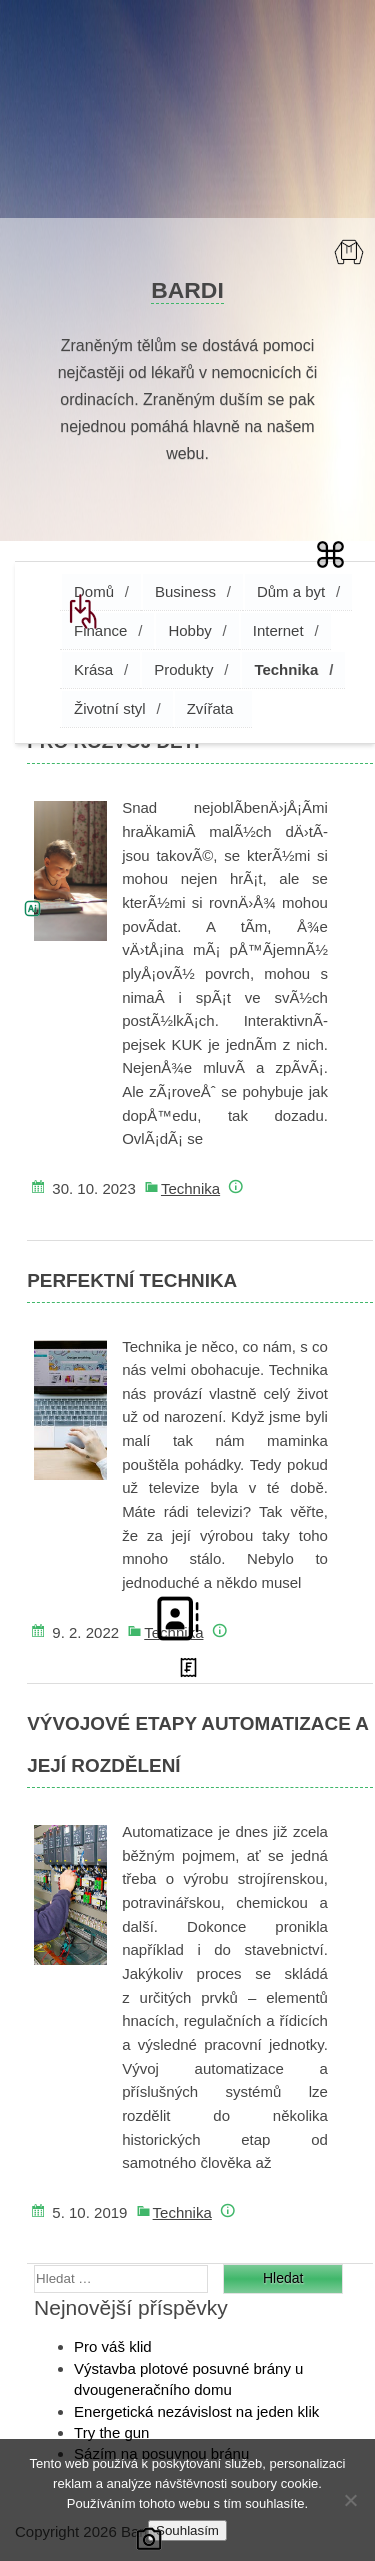  Describe the element at coordinates (349, 252) in the screenshot. I see `browse casual or streetwear clothing` at that location.